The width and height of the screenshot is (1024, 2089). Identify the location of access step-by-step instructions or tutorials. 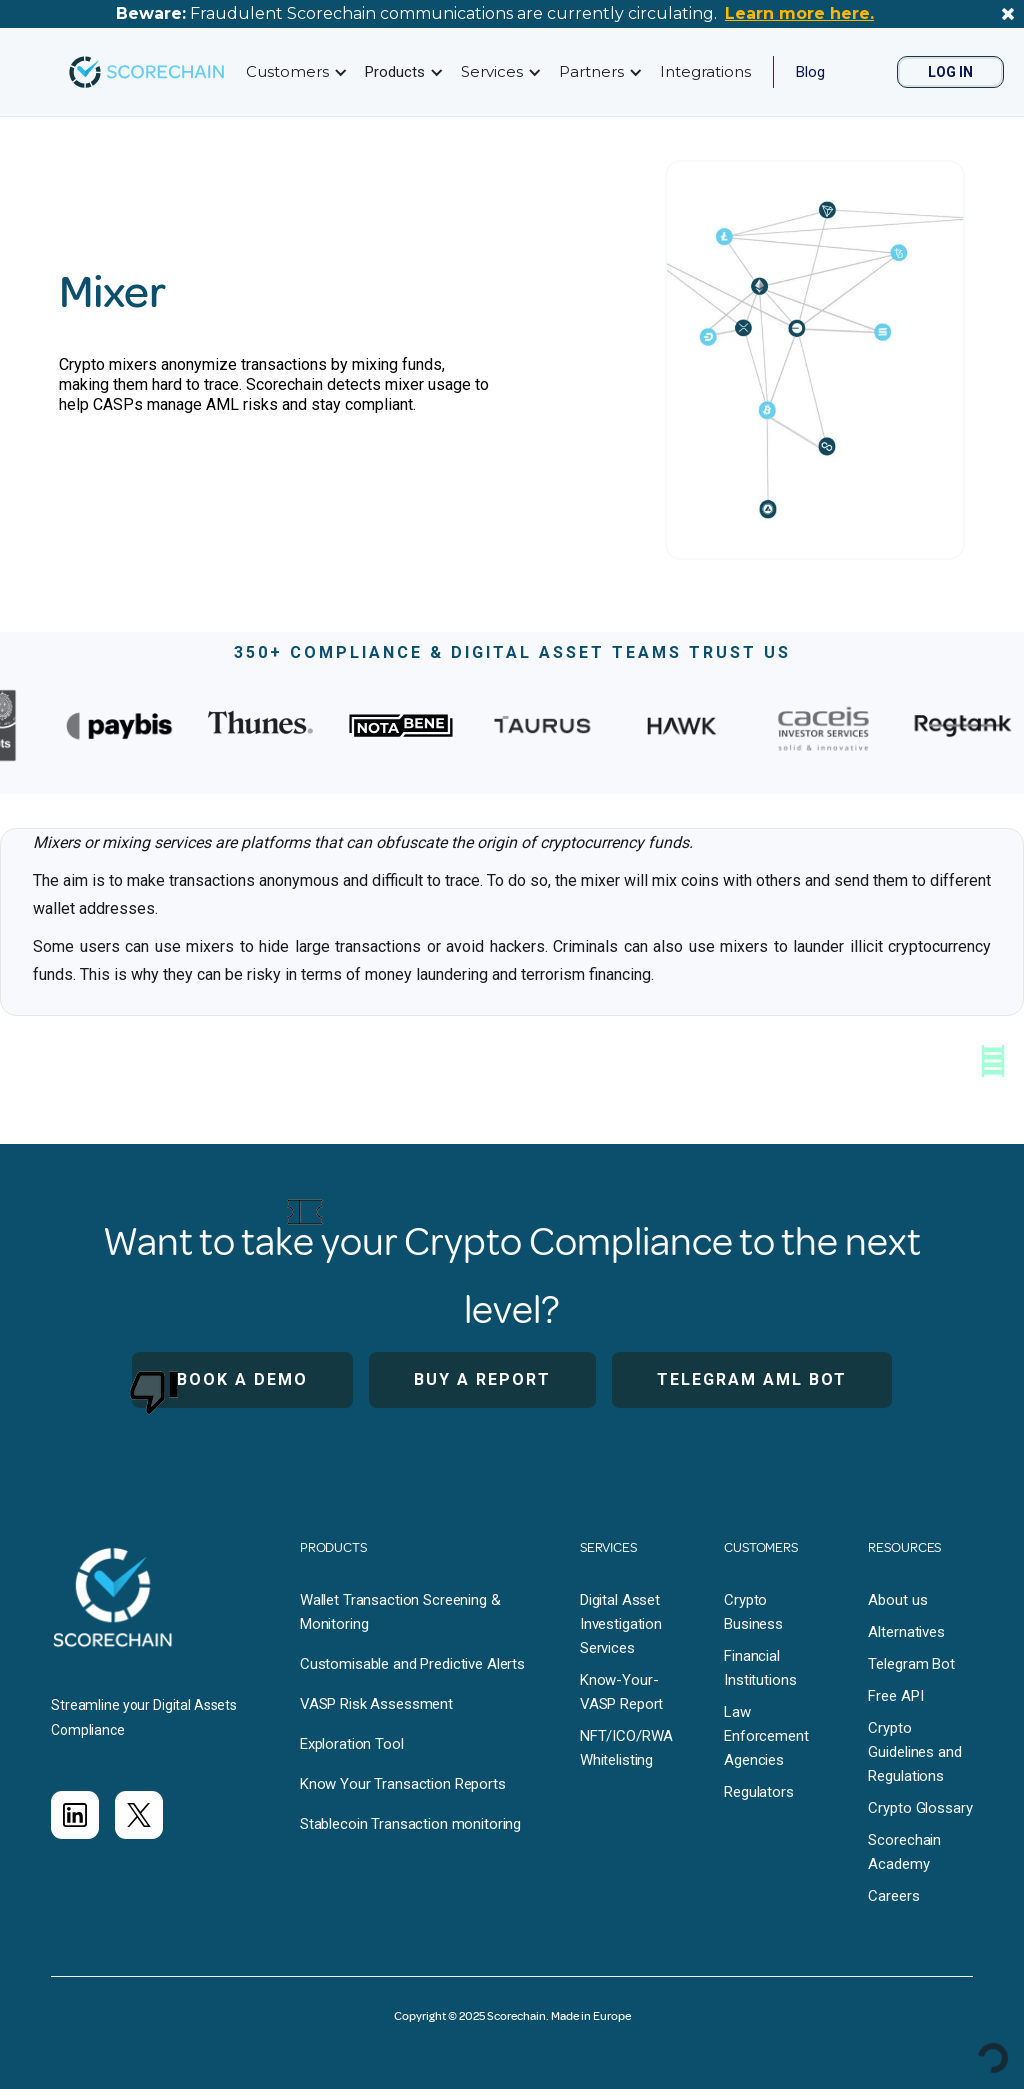
(993, 1061).